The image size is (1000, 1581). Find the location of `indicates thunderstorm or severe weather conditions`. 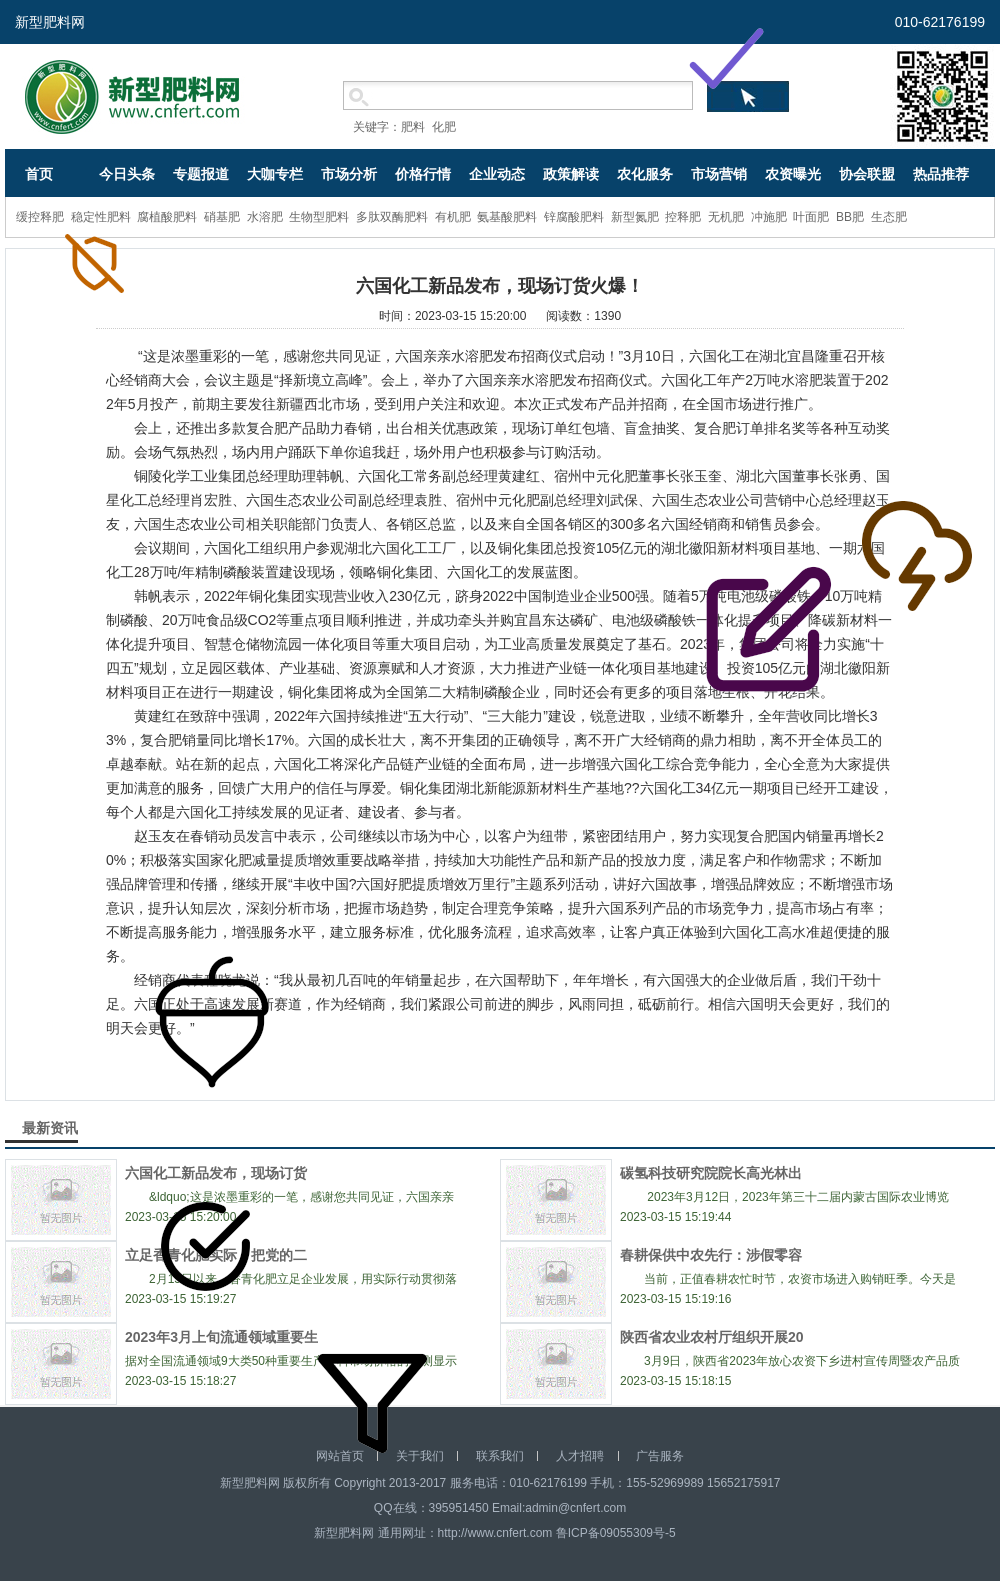

indicates thunderstorm or severe weather conditions is located at coordinates (917, 556).